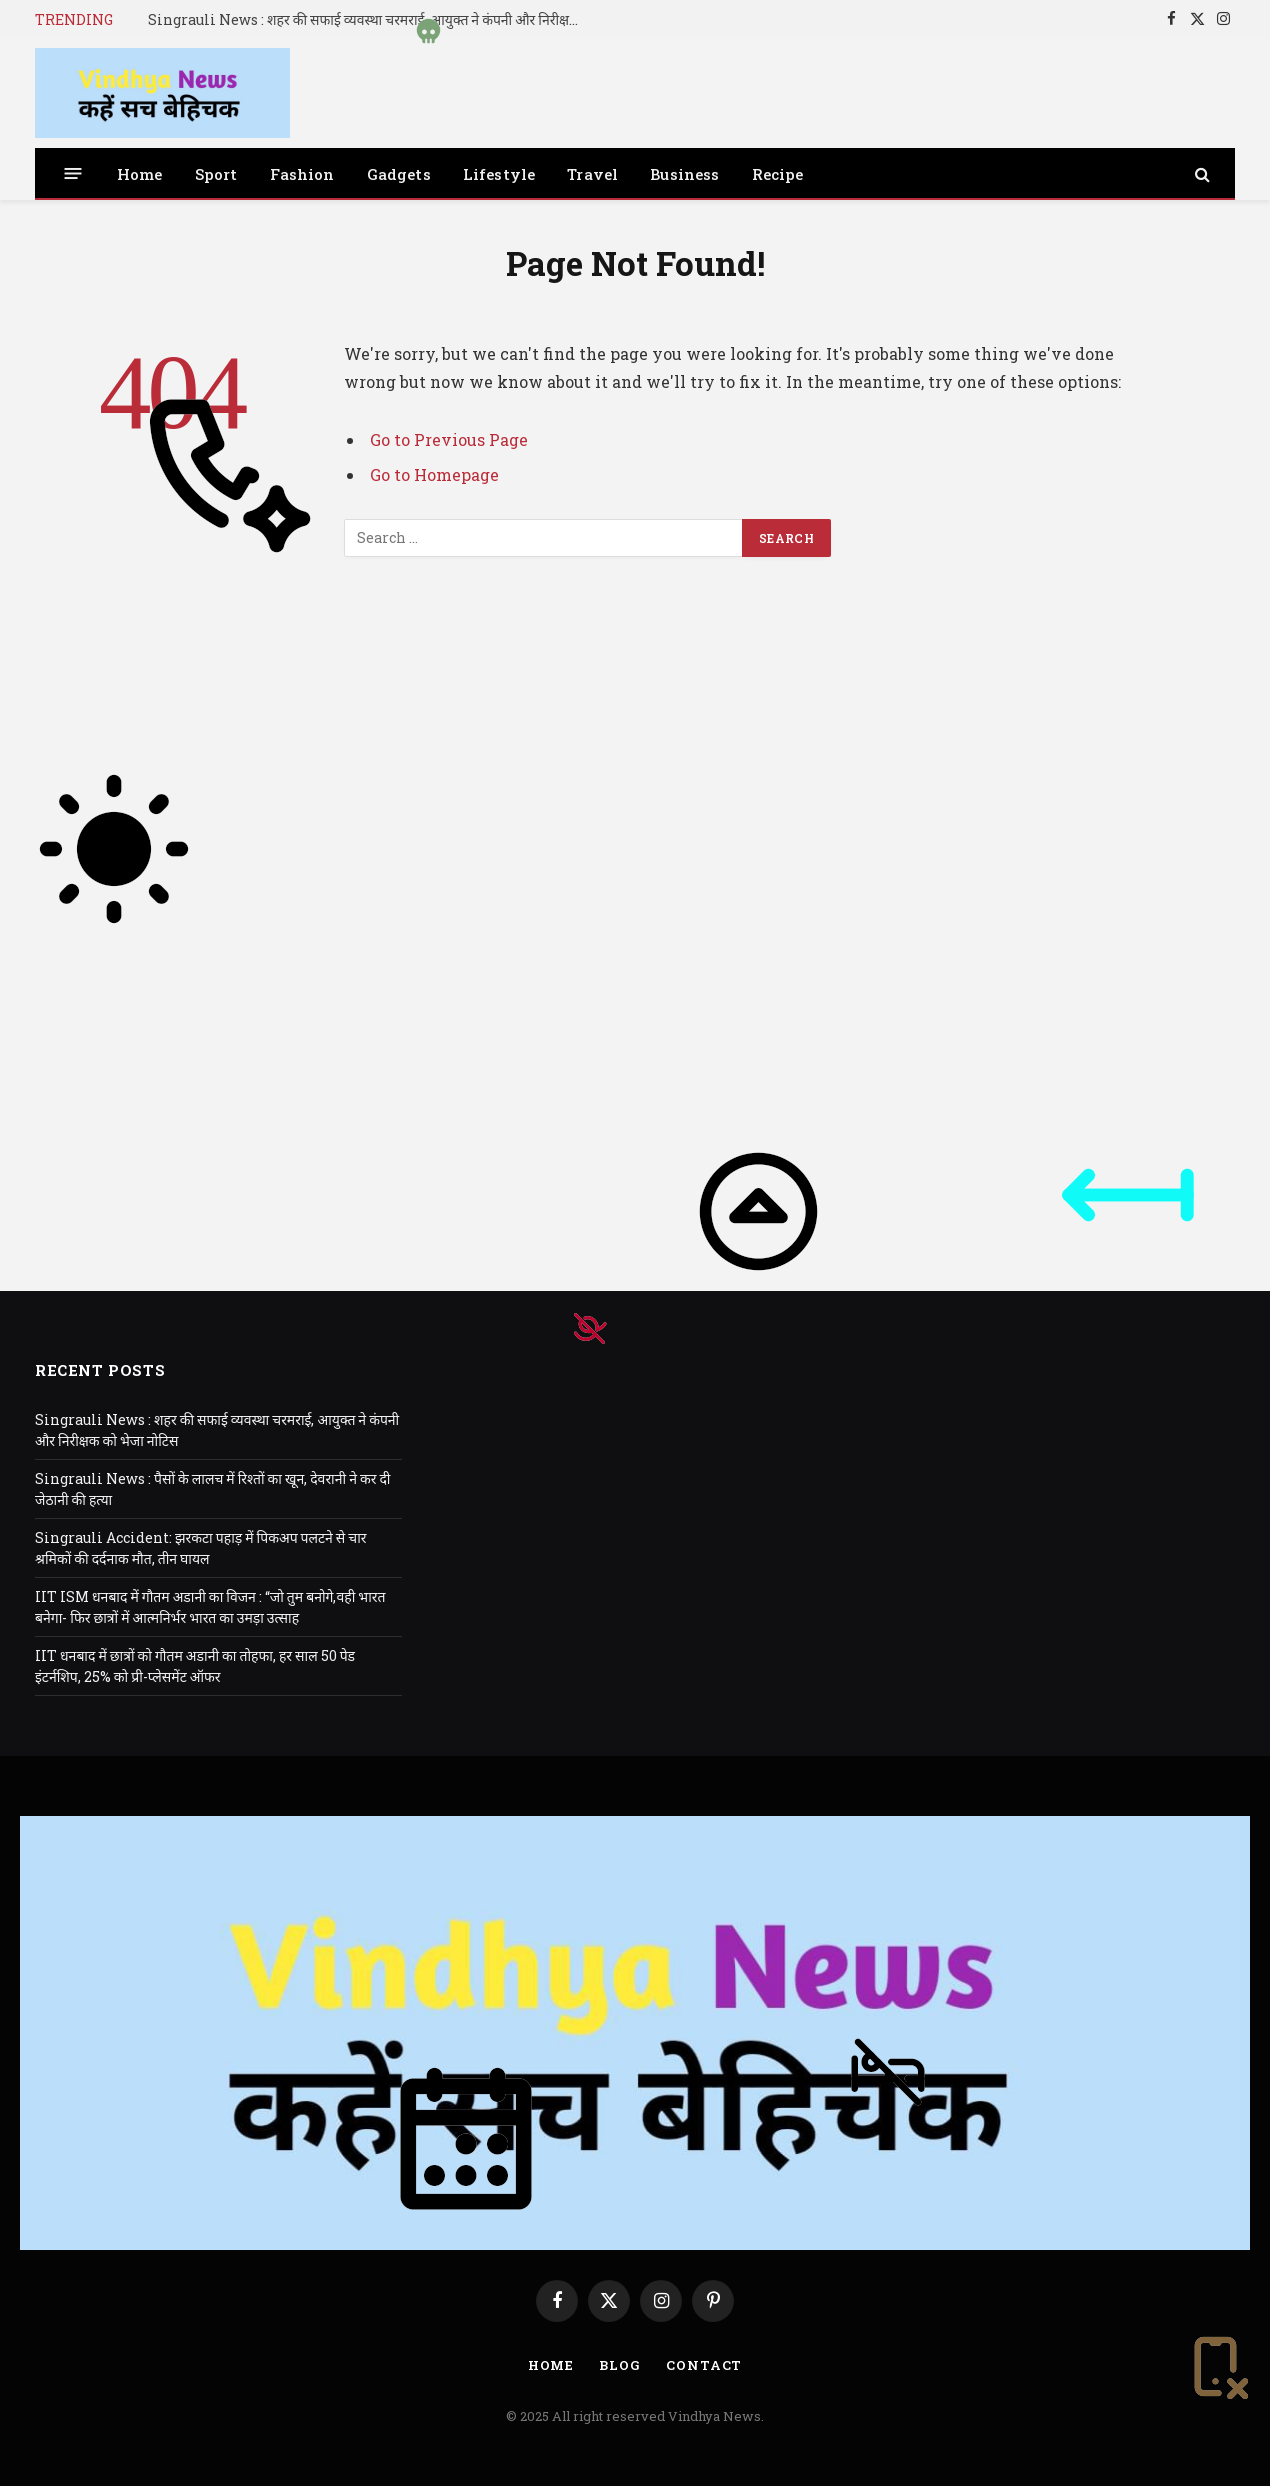 The image size is (1270, 2486). I want to click on scroll to top of page, so click(758, 1211).